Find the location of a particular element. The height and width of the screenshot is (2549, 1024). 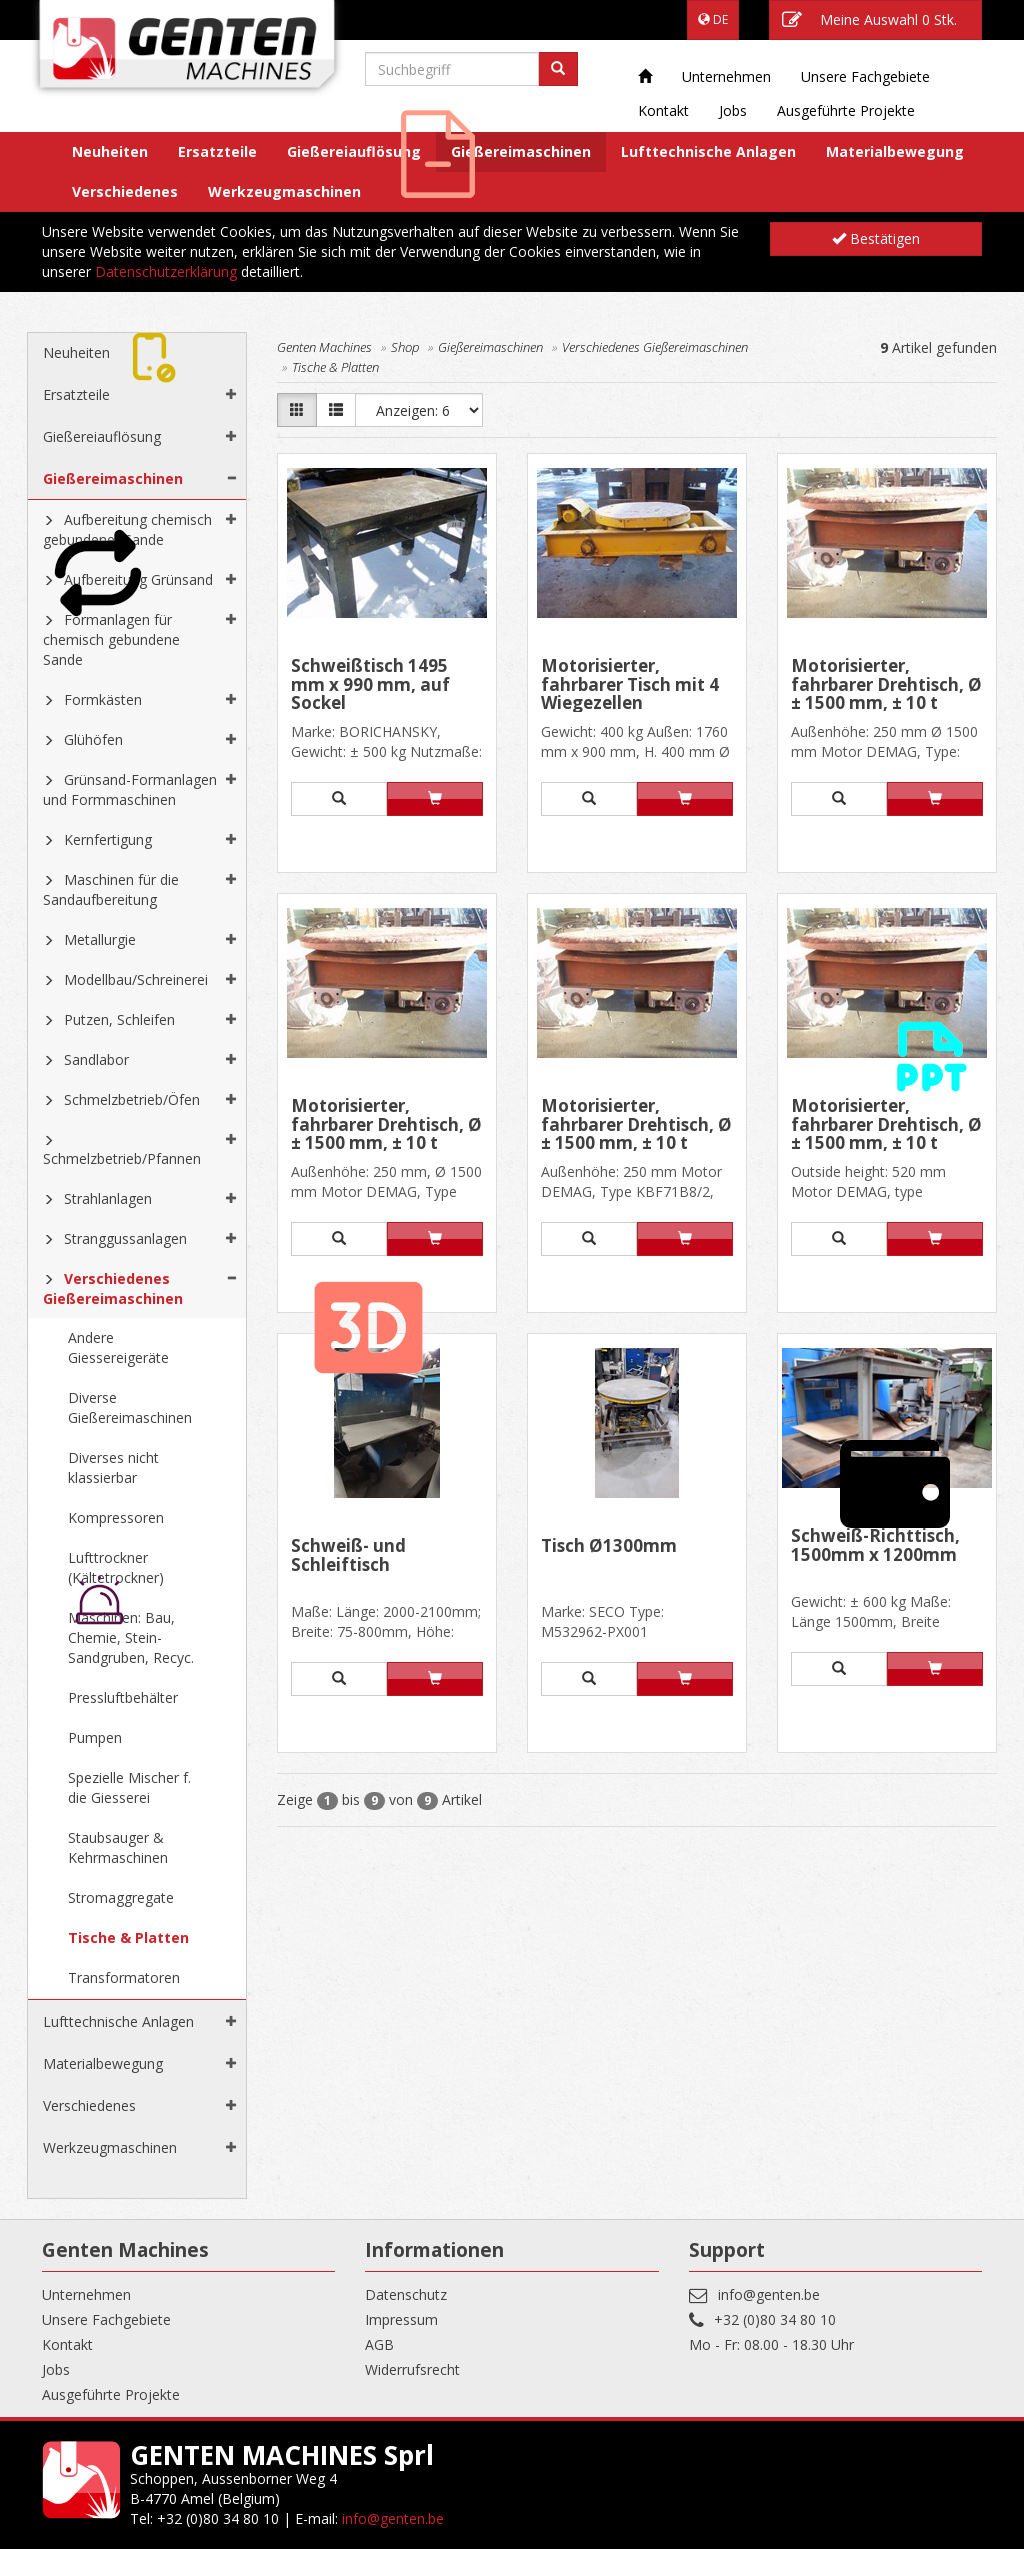

switch to 3D view mode is located at coordinates (368, 1327).